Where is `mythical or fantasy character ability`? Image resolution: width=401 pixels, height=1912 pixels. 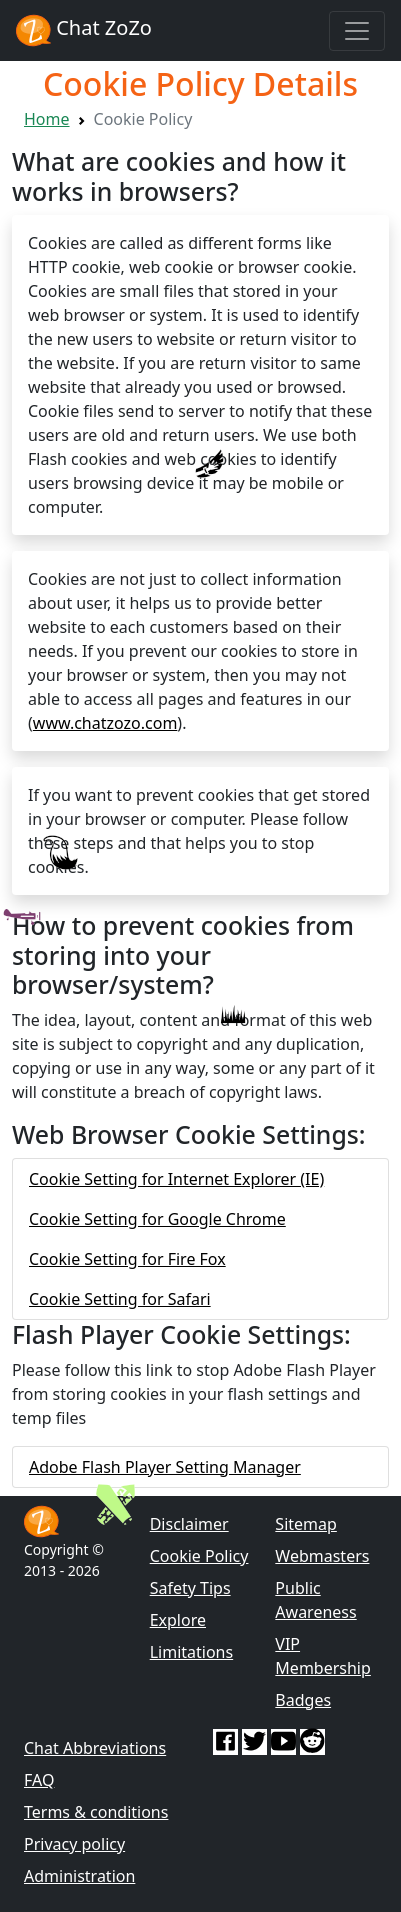 mythical or fantasy character ability is located at coordinates (209, 463).